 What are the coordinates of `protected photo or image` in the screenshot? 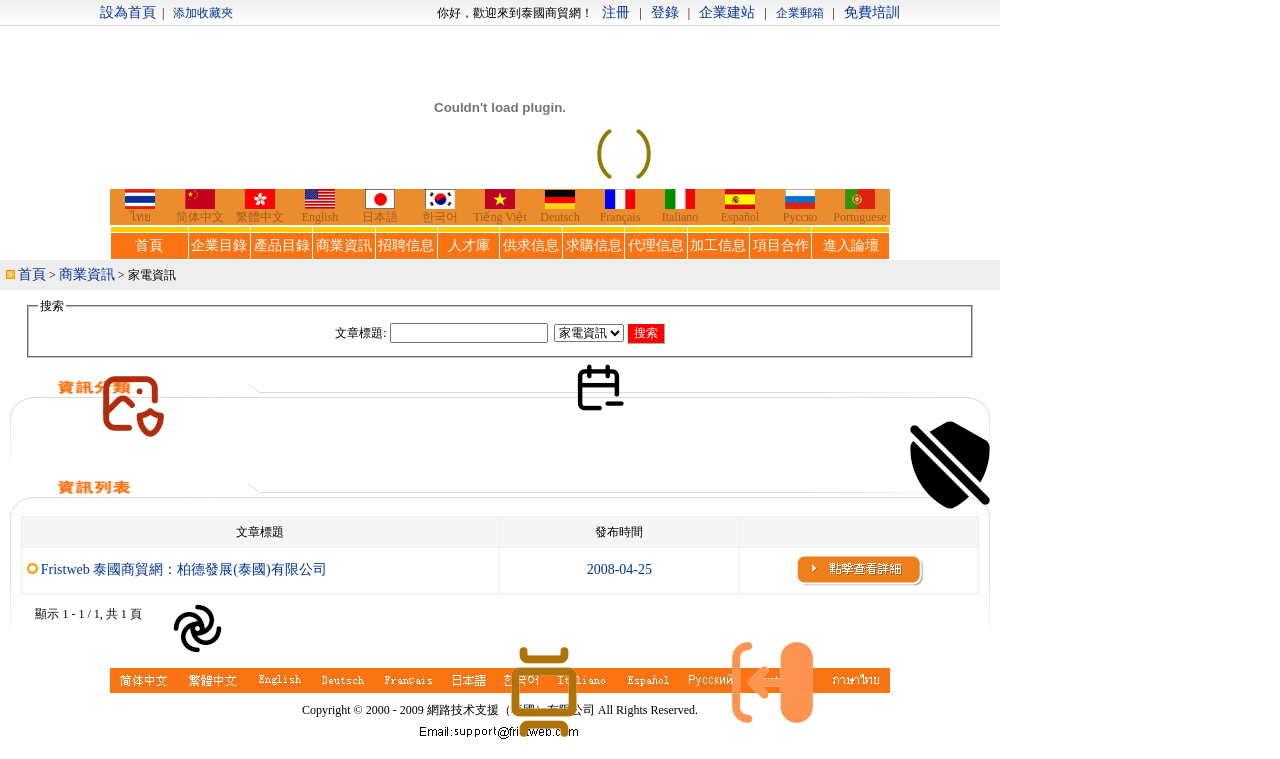 It's located at (130, 403).